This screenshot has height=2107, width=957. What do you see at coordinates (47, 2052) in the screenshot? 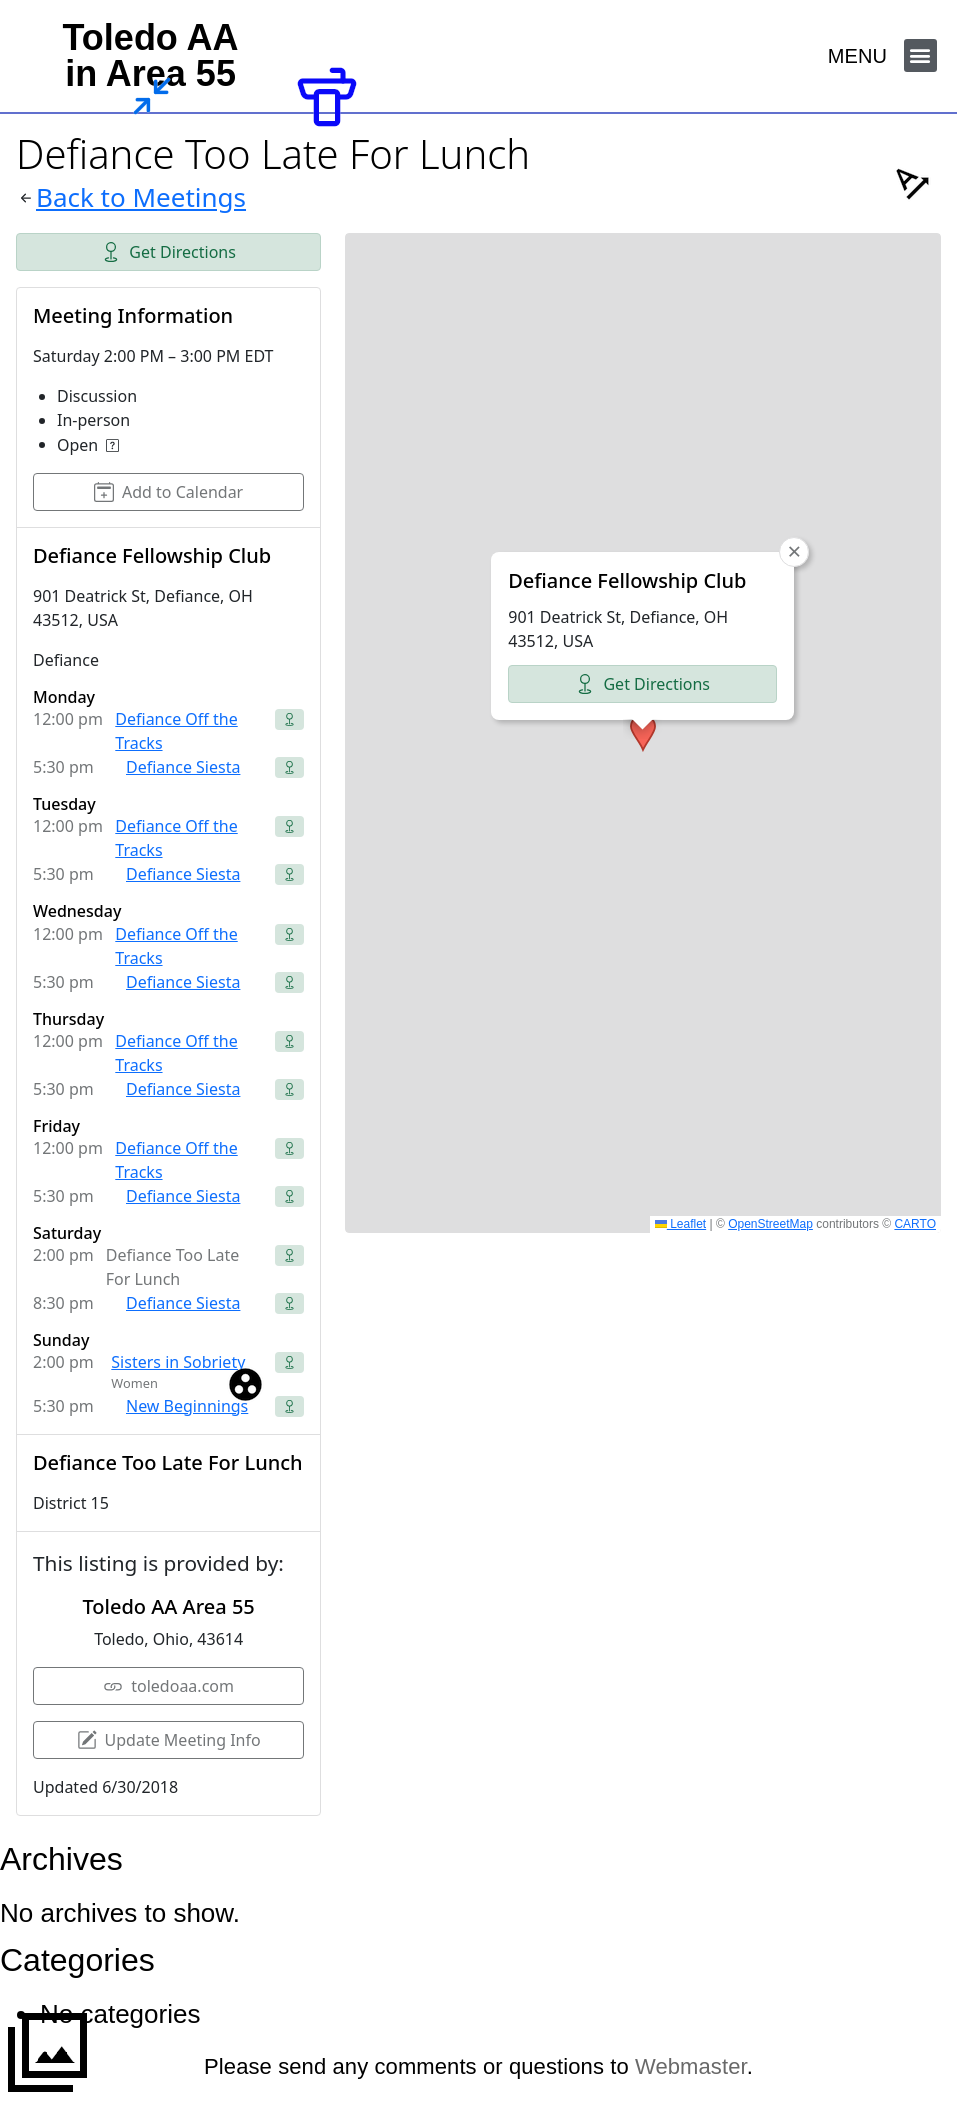
I see `view or apply image filters` at bounding box center [47, 2052].